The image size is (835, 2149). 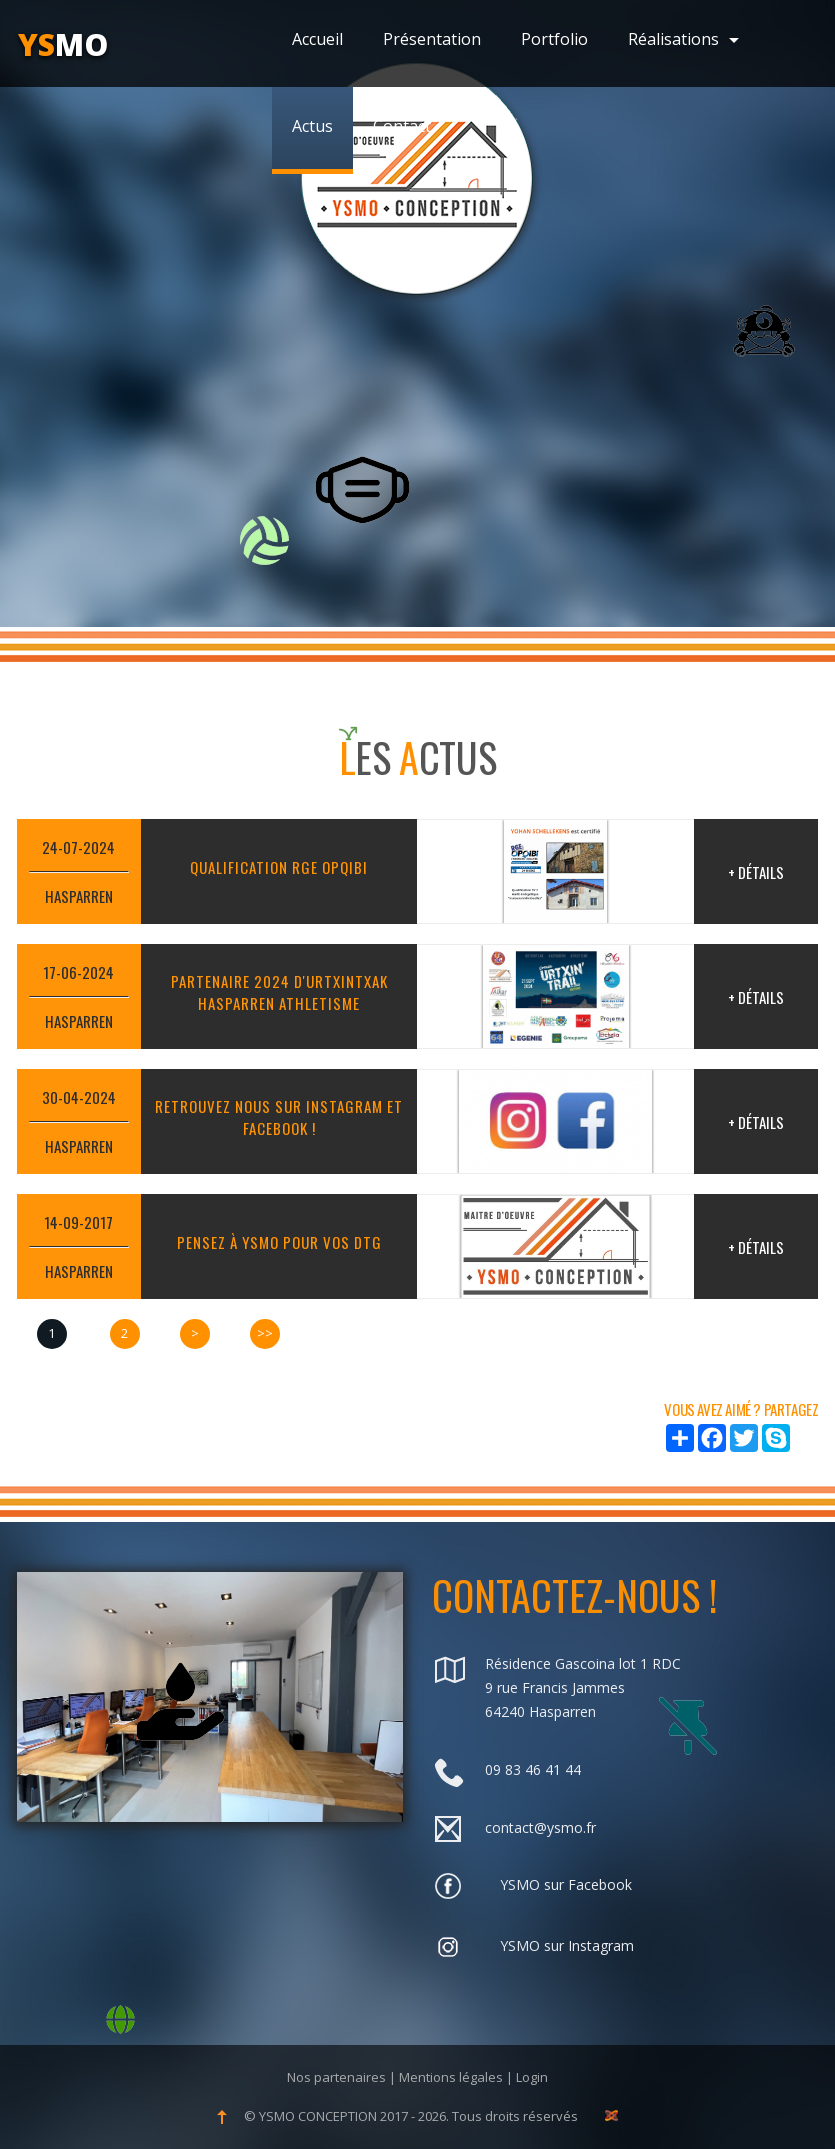 What do you see at coordinates (180, 1701) in the screenshot?
I see `access water conservation or donation features` at bounding box center [180, 1701].